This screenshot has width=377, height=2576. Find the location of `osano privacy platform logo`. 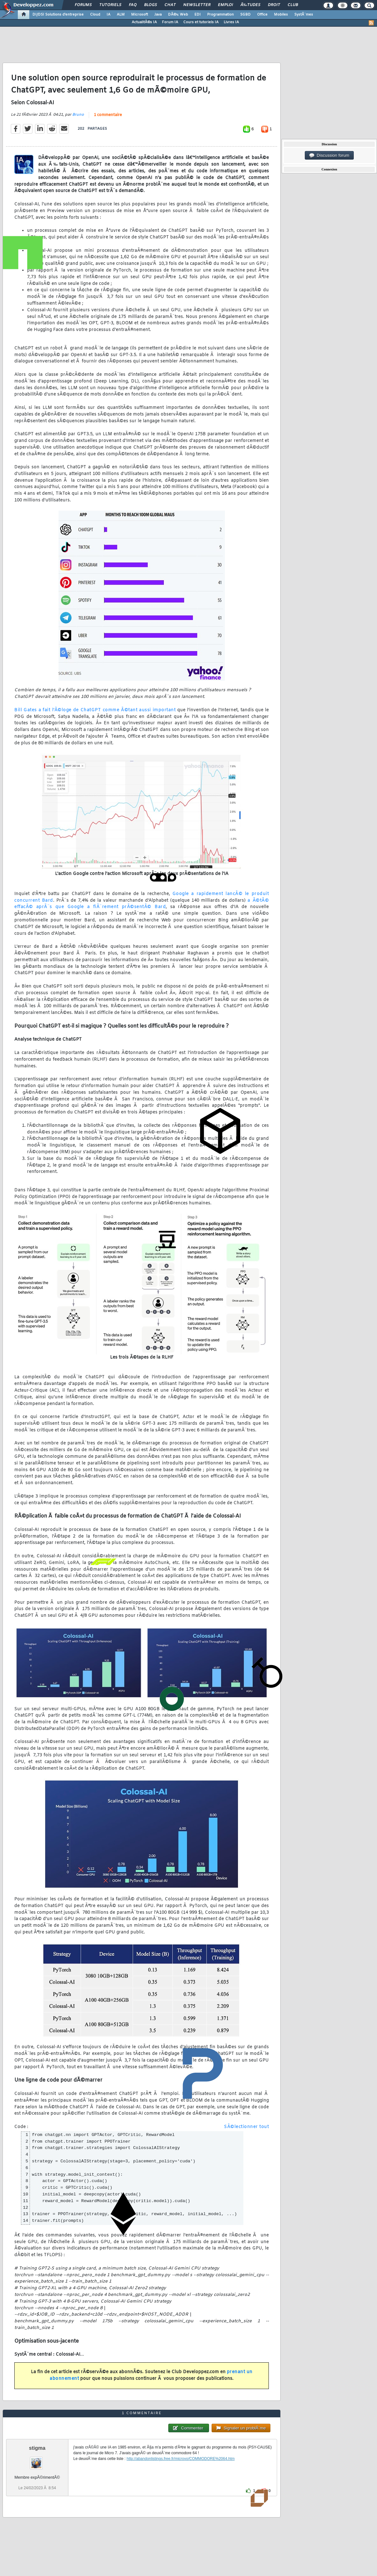

osano privacy platform logo is located at coordinates (172, 1699).